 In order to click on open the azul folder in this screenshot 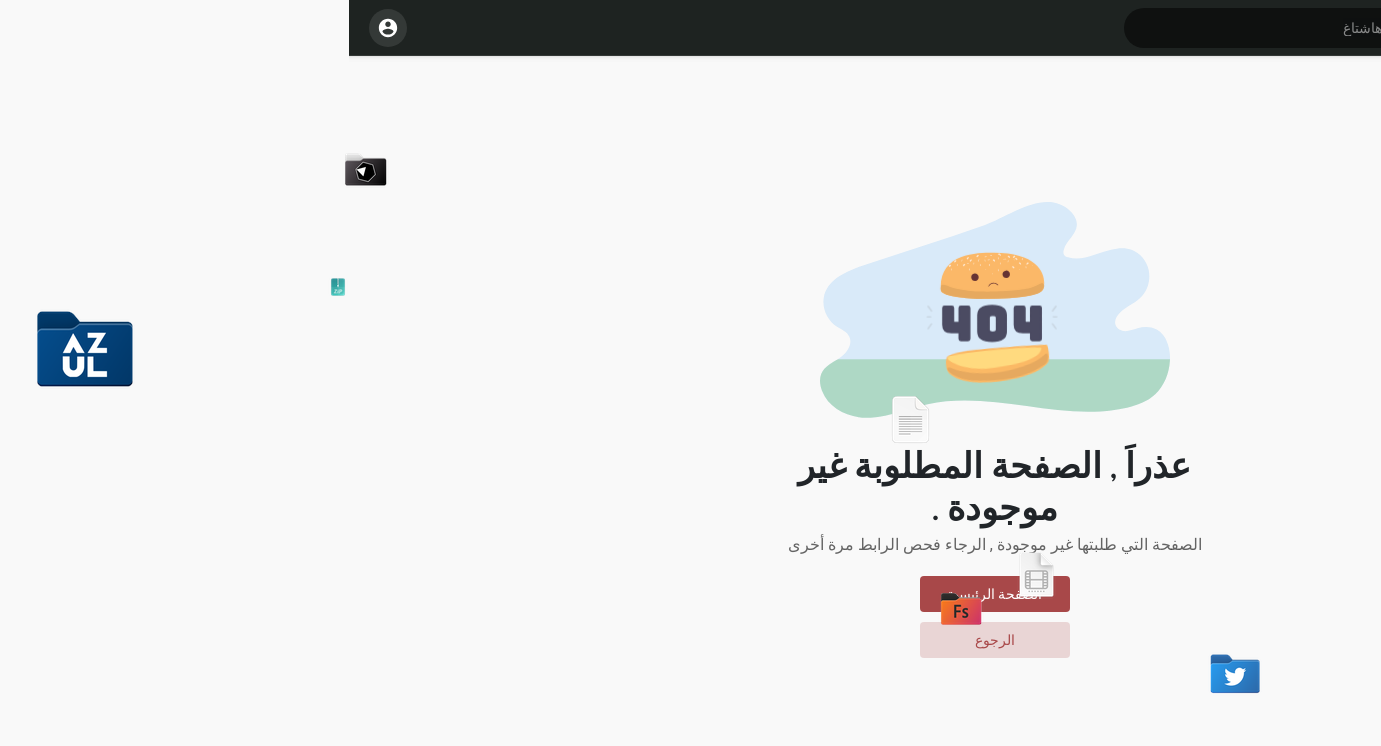, I will do `click(84, 351)`.